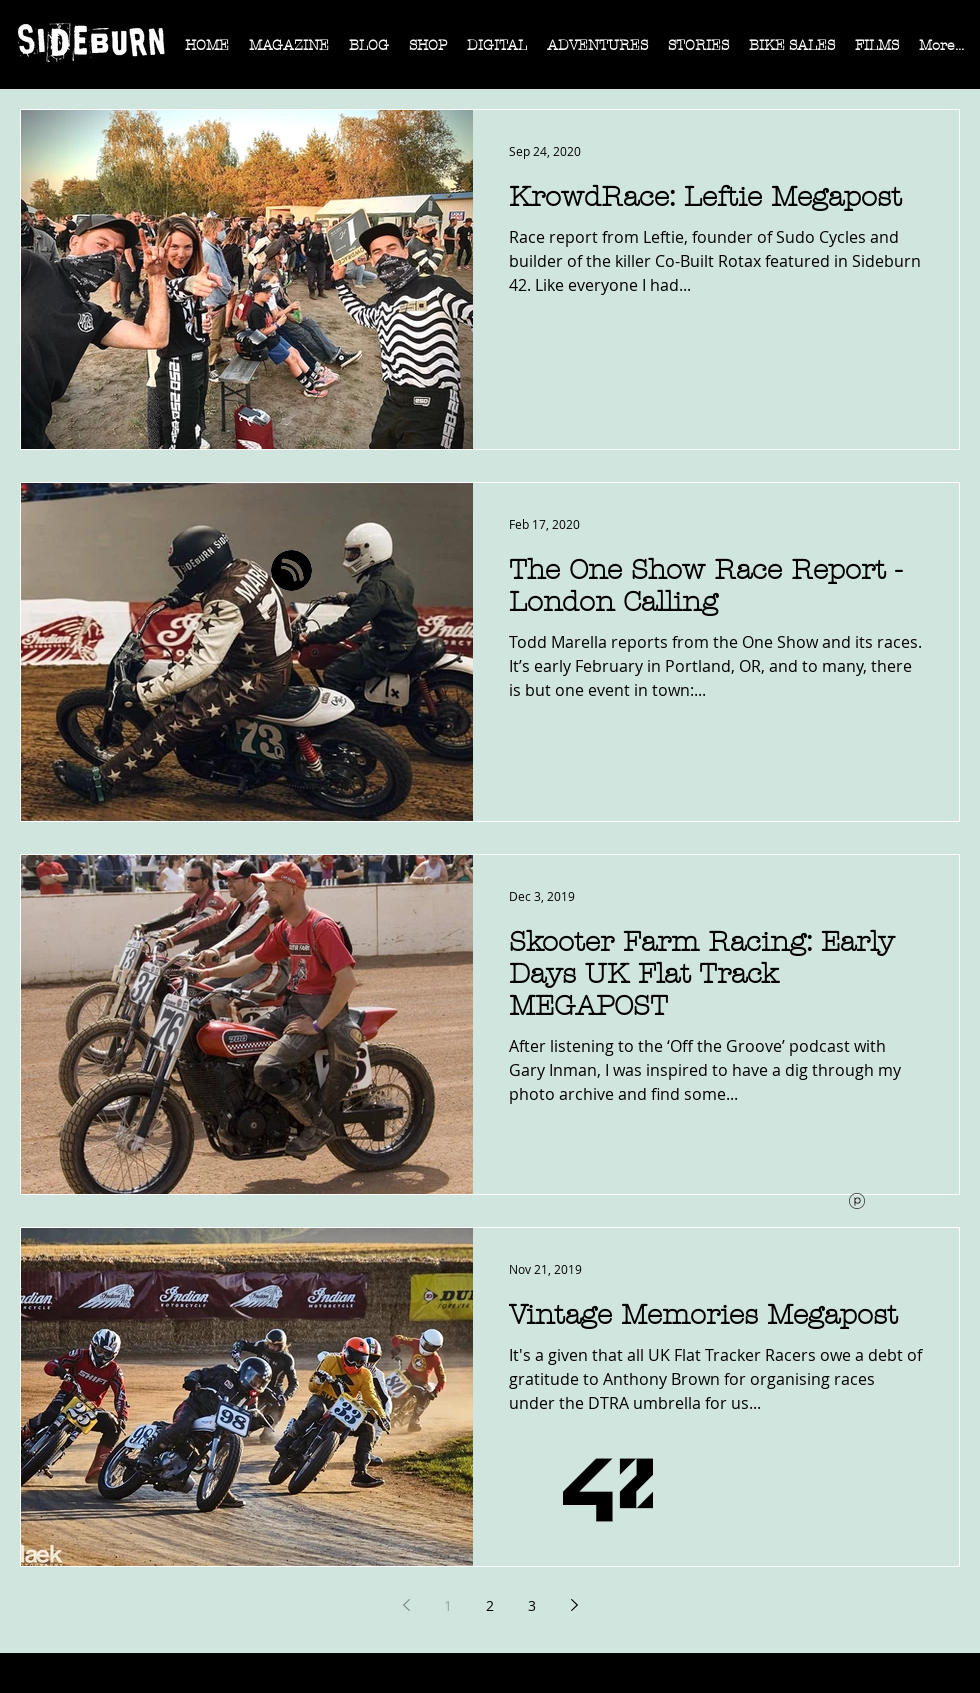  I want to click on planet logo, so click(857, 1201).